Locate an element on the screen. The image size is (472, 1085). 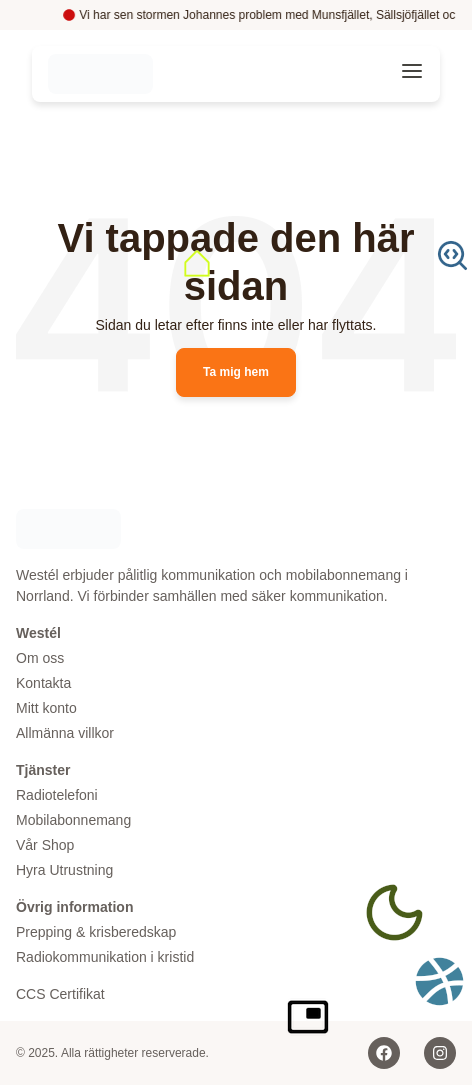
toggle dark mode or night theme is located at coordinates (394, 912).